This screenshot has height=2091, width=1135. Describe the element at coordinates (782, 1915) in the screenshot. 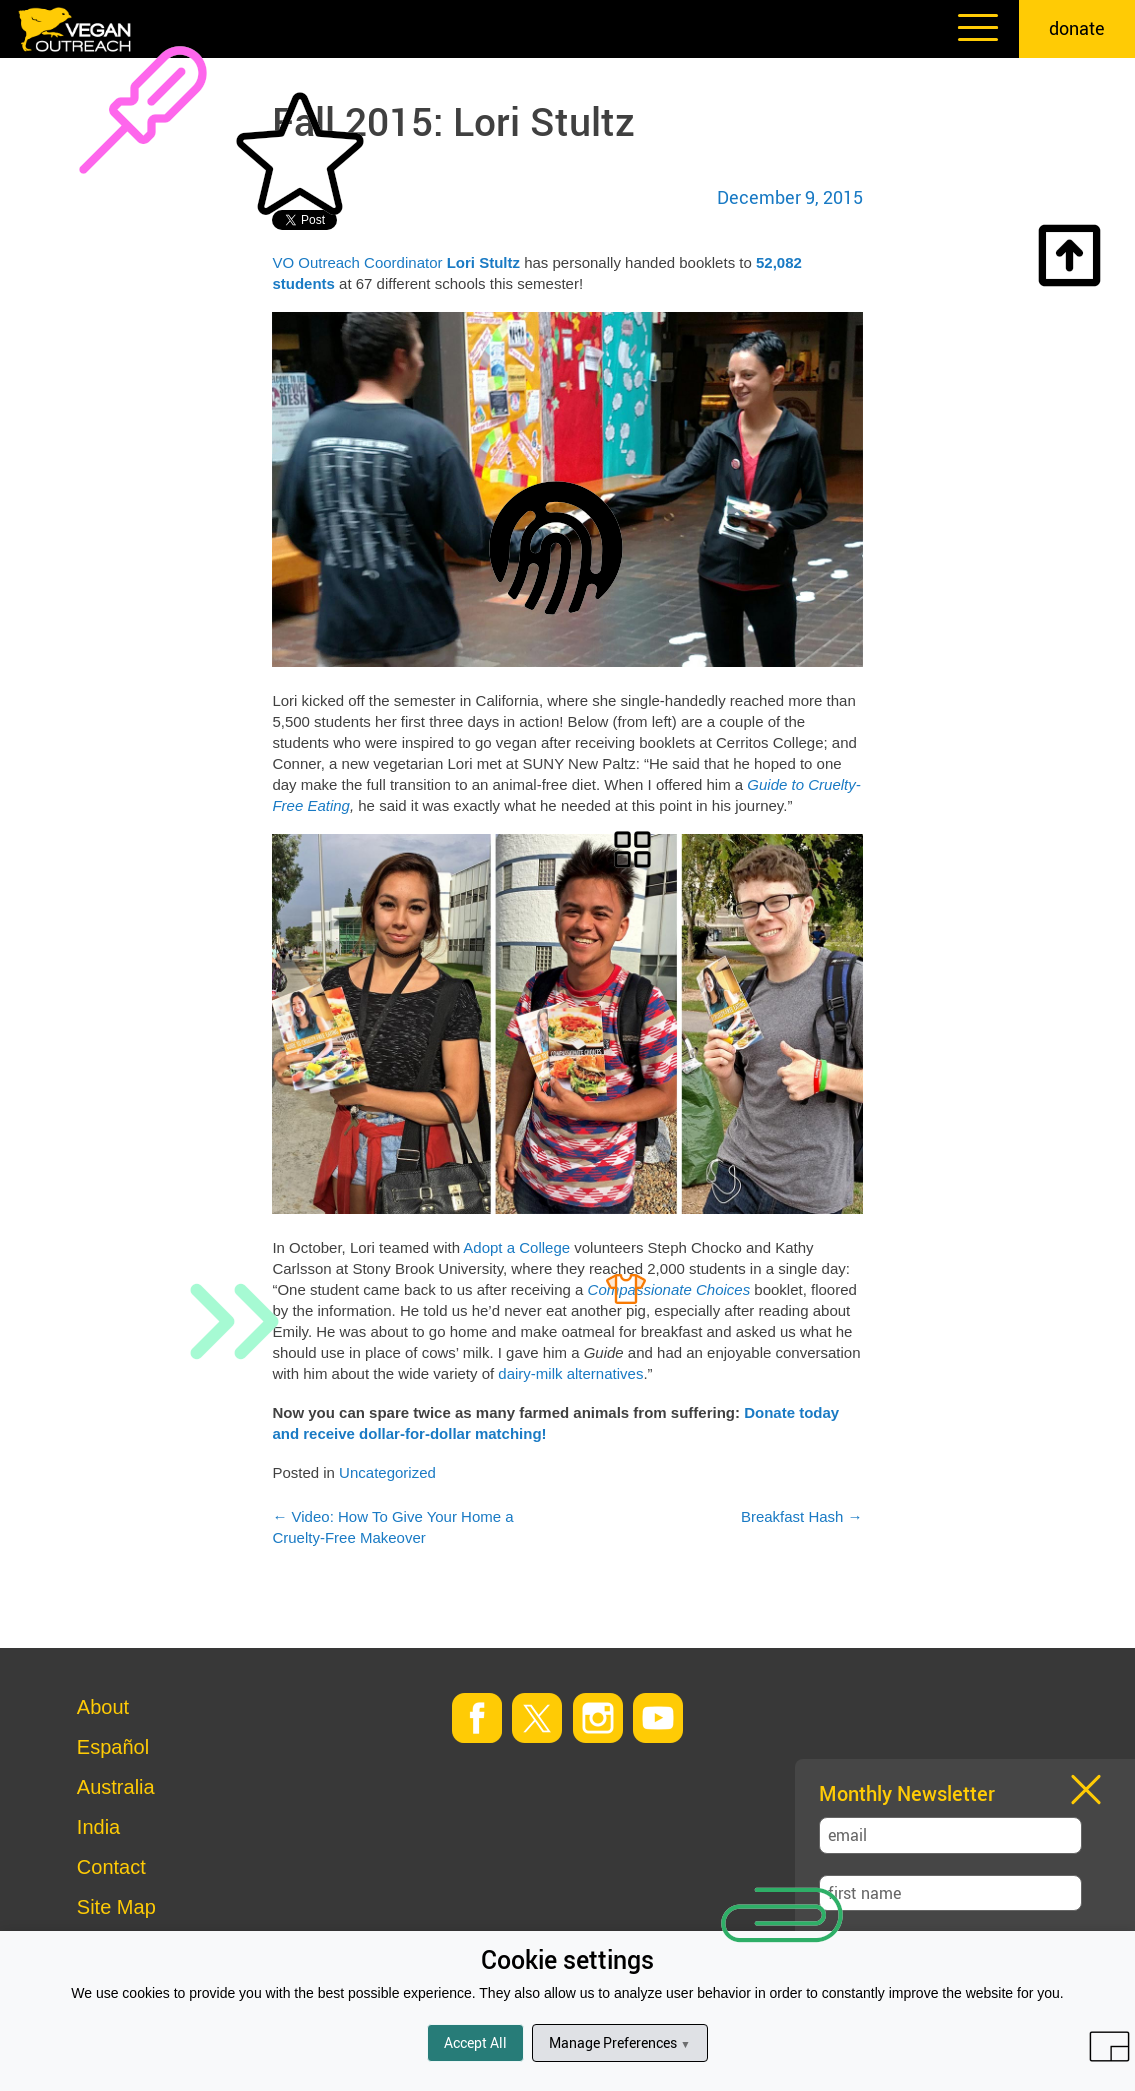

I see `attach a file to your message` at that location.